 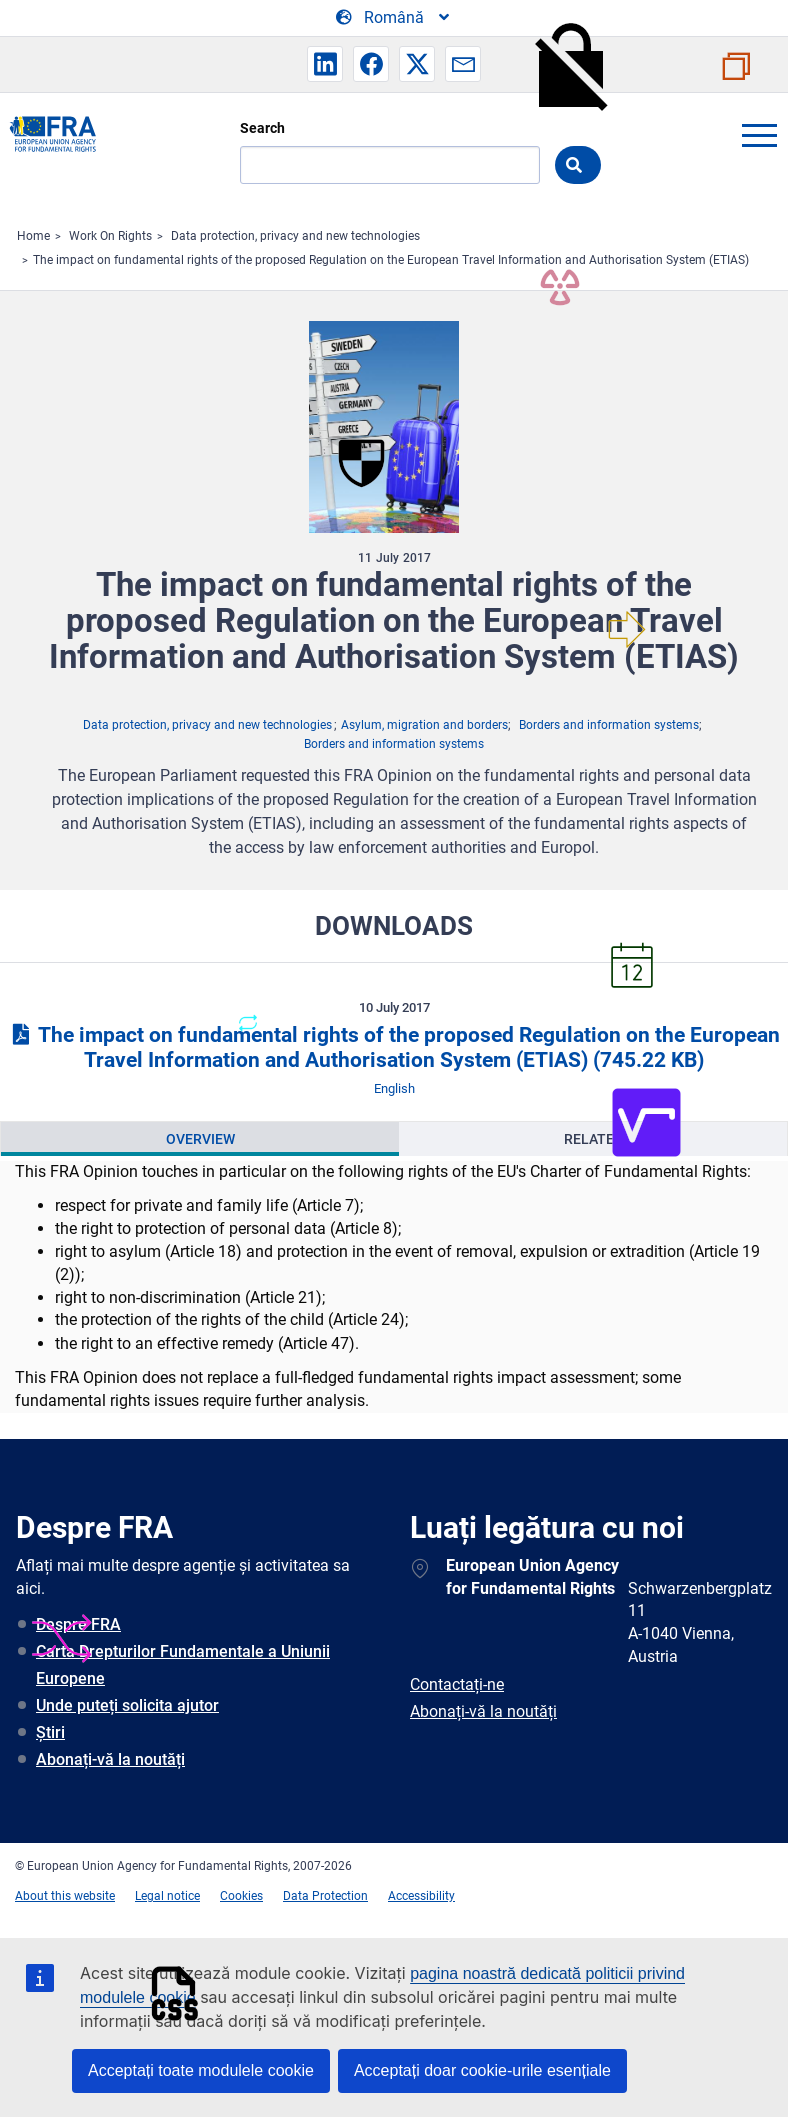 What do you see at coordinates (361, 460) in the screenshot?
I see `indicates verified or secure status` at bounding box center [361, 460].